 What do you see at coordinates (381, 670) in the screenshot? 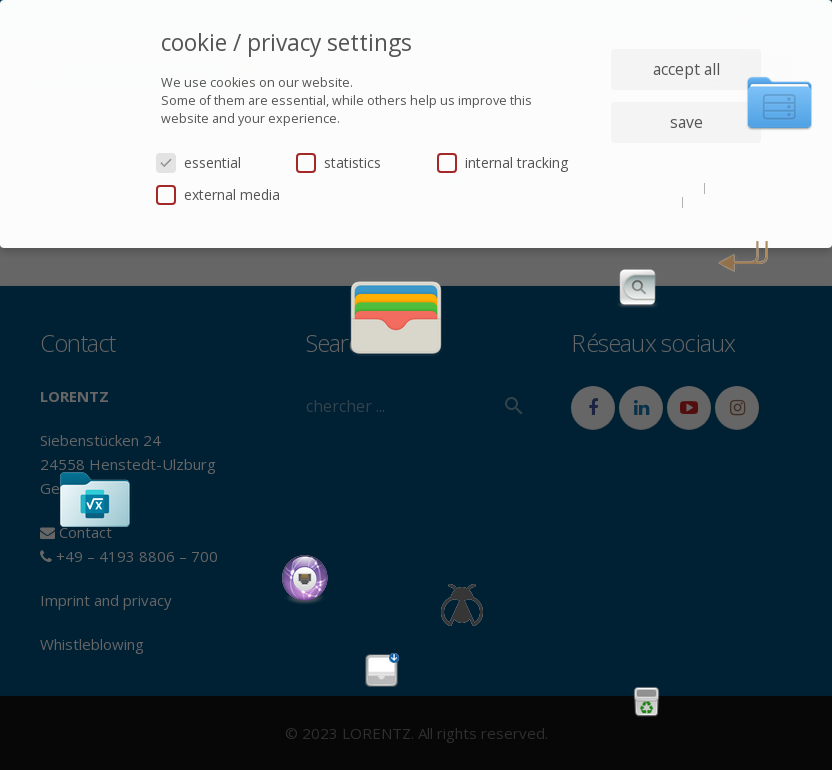
I see `move message to inbox` at bounding box center [381, 670].